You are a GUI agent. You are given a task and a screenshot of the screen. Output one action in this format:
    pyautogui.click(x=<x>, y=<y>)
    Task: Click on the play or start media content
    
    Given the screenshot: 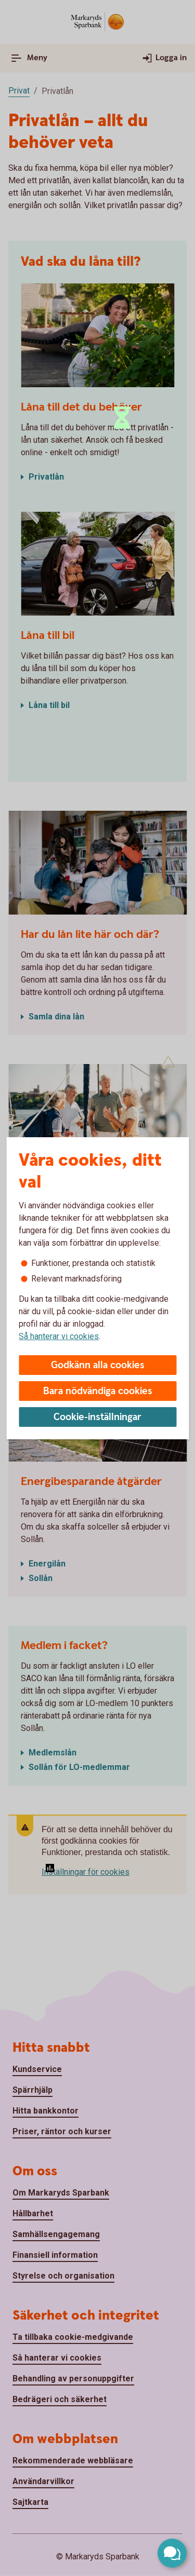 What is the action you would take?
    pyautogui.click(x=168, y=1062)
    